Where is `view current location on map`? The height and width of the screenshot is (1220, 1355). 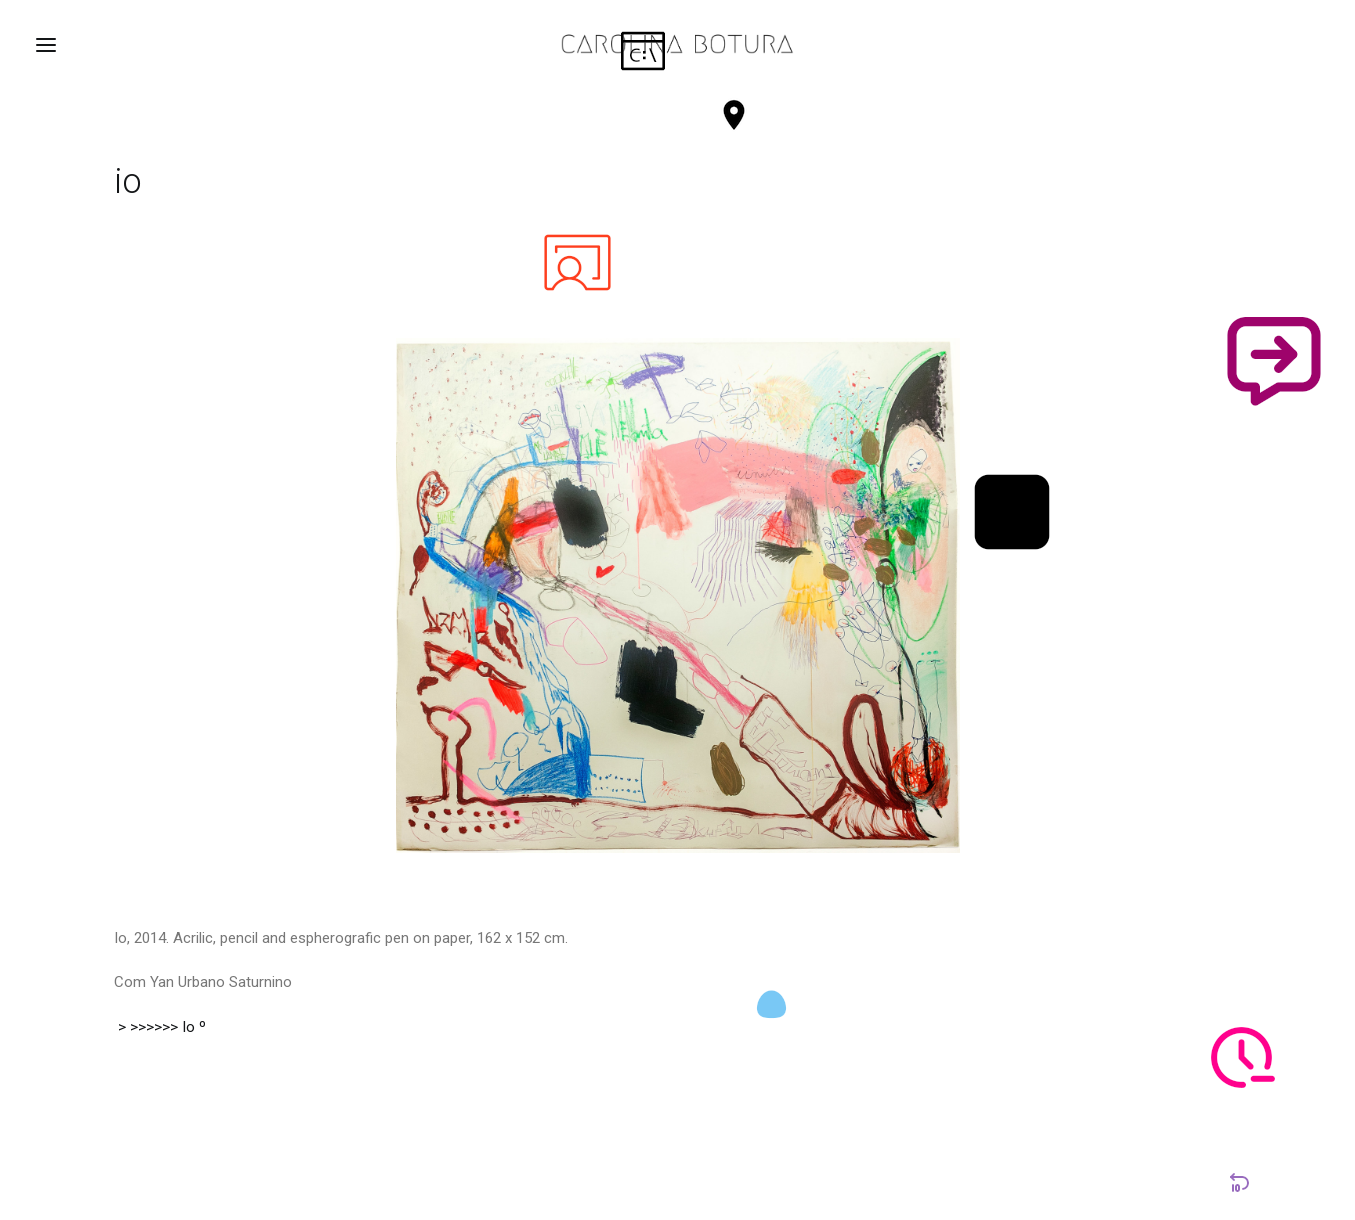 view current location on map is located at coordinates (734, 115).